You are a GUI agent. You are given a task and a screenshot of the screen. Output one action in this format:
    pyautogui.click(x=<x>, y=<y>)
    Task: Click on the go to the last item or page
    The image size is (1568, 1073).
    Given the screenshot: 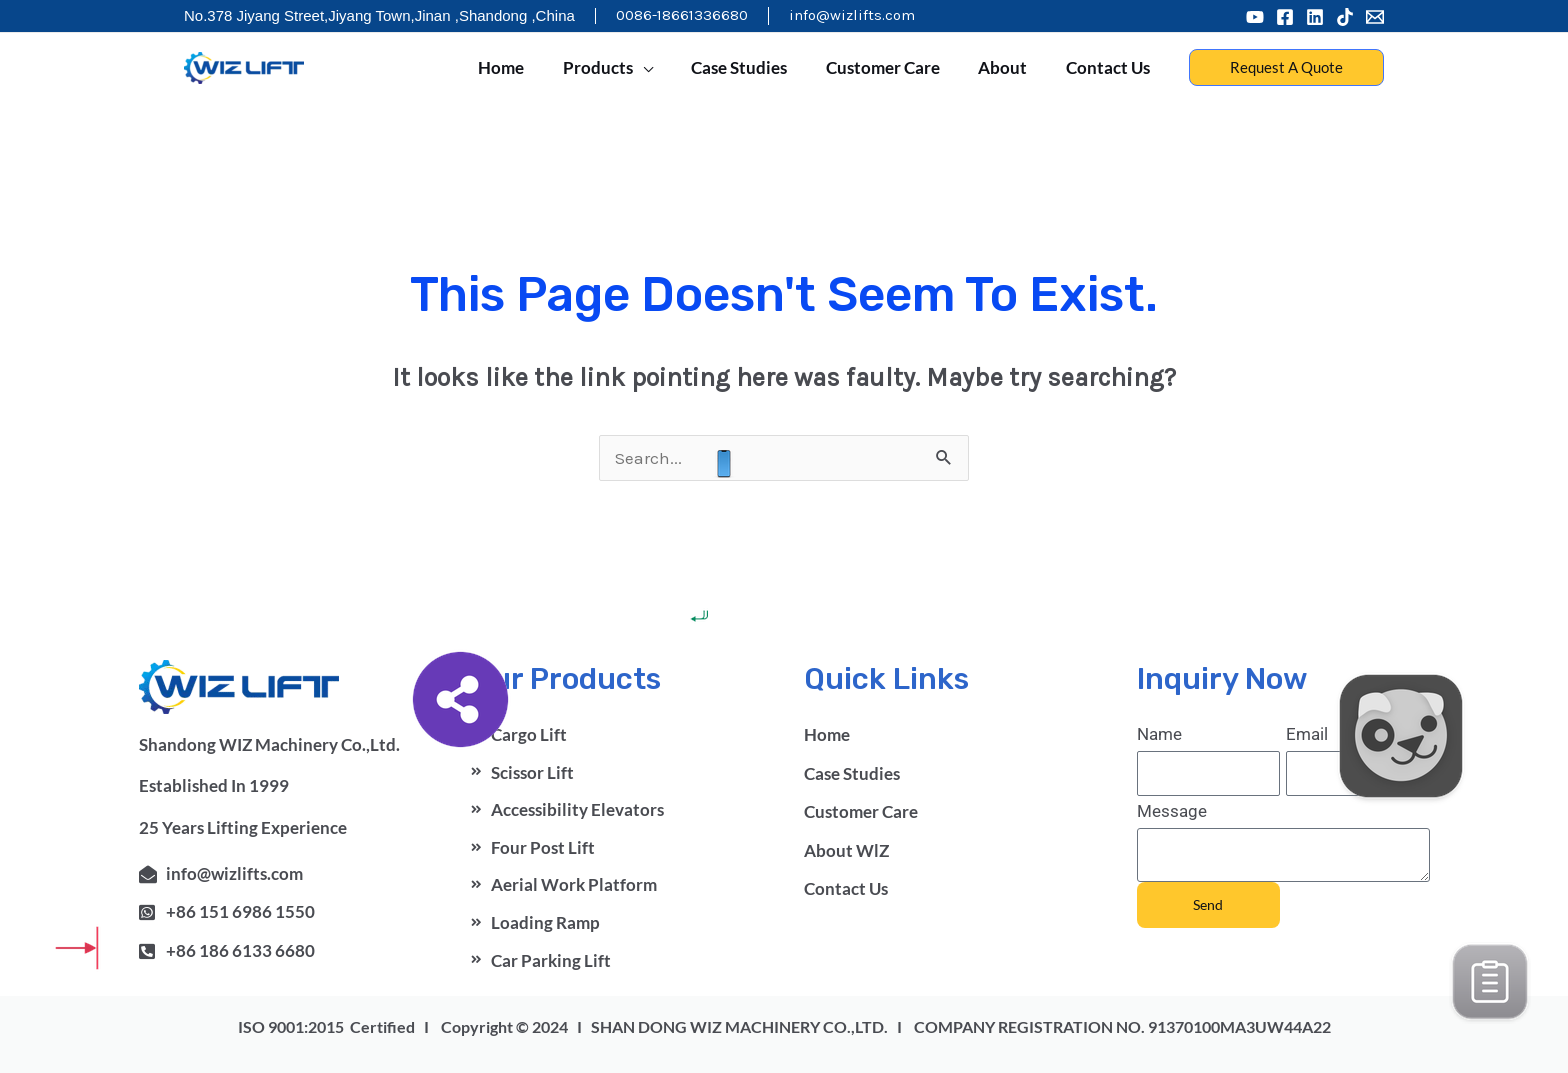 What is the action you would take?
    pyautogui.click(x=77, y=948)
    